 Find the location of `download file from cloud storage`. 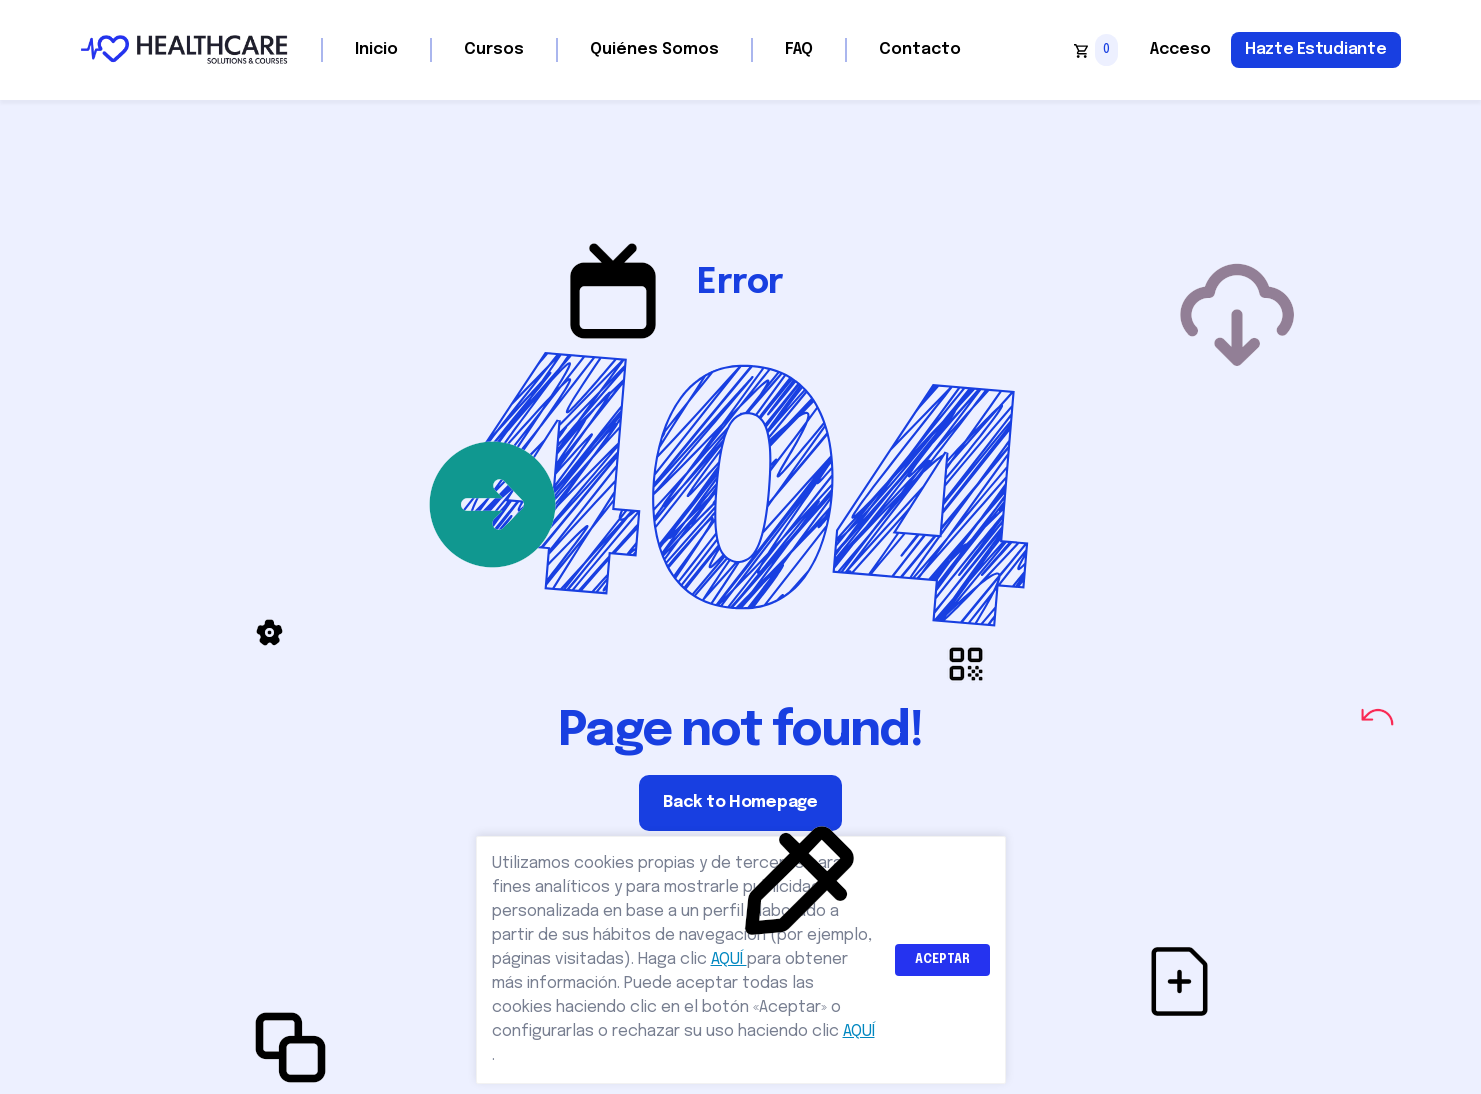

download file from cloud storage is located at coordinates (1237, 315).